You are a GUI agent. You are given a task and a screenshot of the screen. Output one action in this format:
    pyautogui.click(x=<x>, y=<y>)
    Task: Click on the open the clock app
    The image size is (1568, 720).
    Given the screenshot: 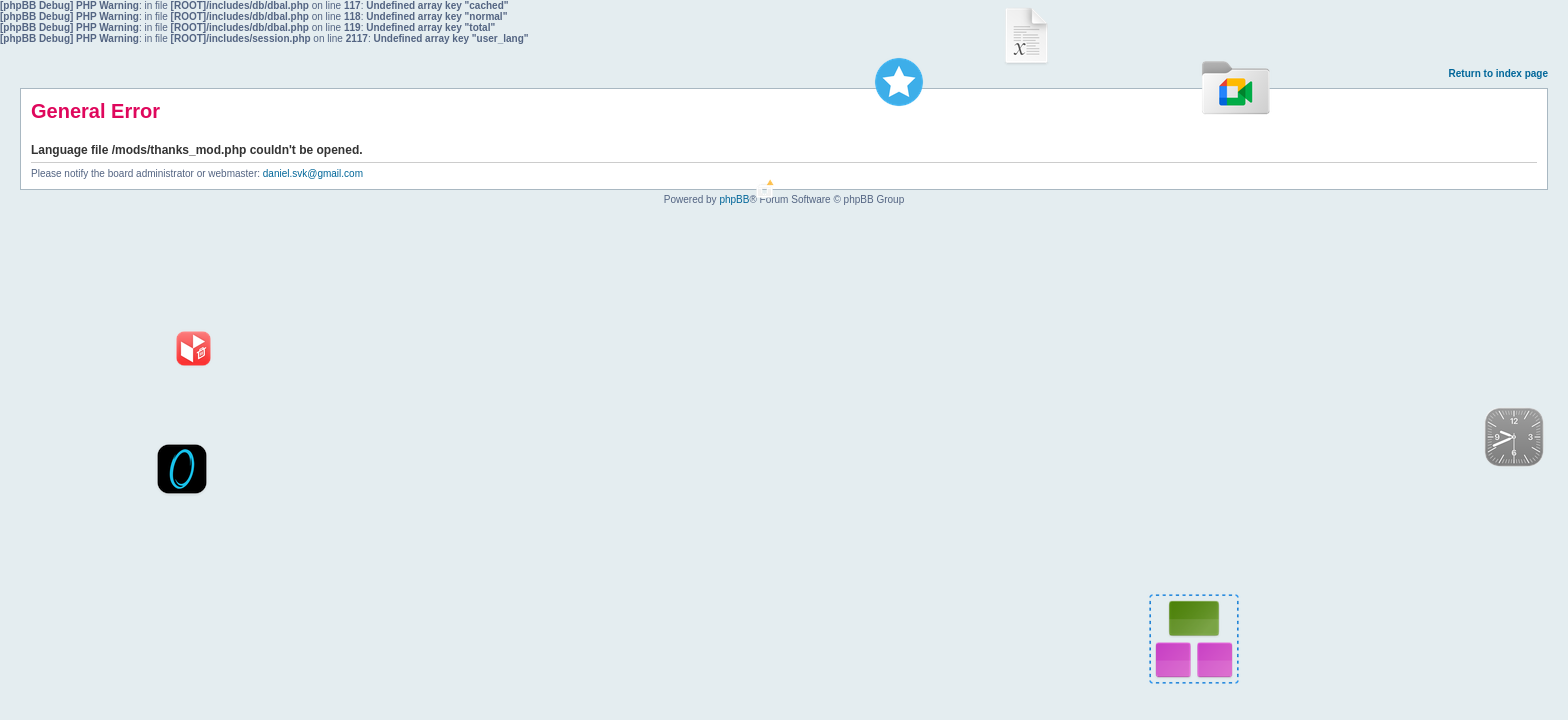 What is the action you would take?
    pyautogui.click(x=1514, y=437)
    